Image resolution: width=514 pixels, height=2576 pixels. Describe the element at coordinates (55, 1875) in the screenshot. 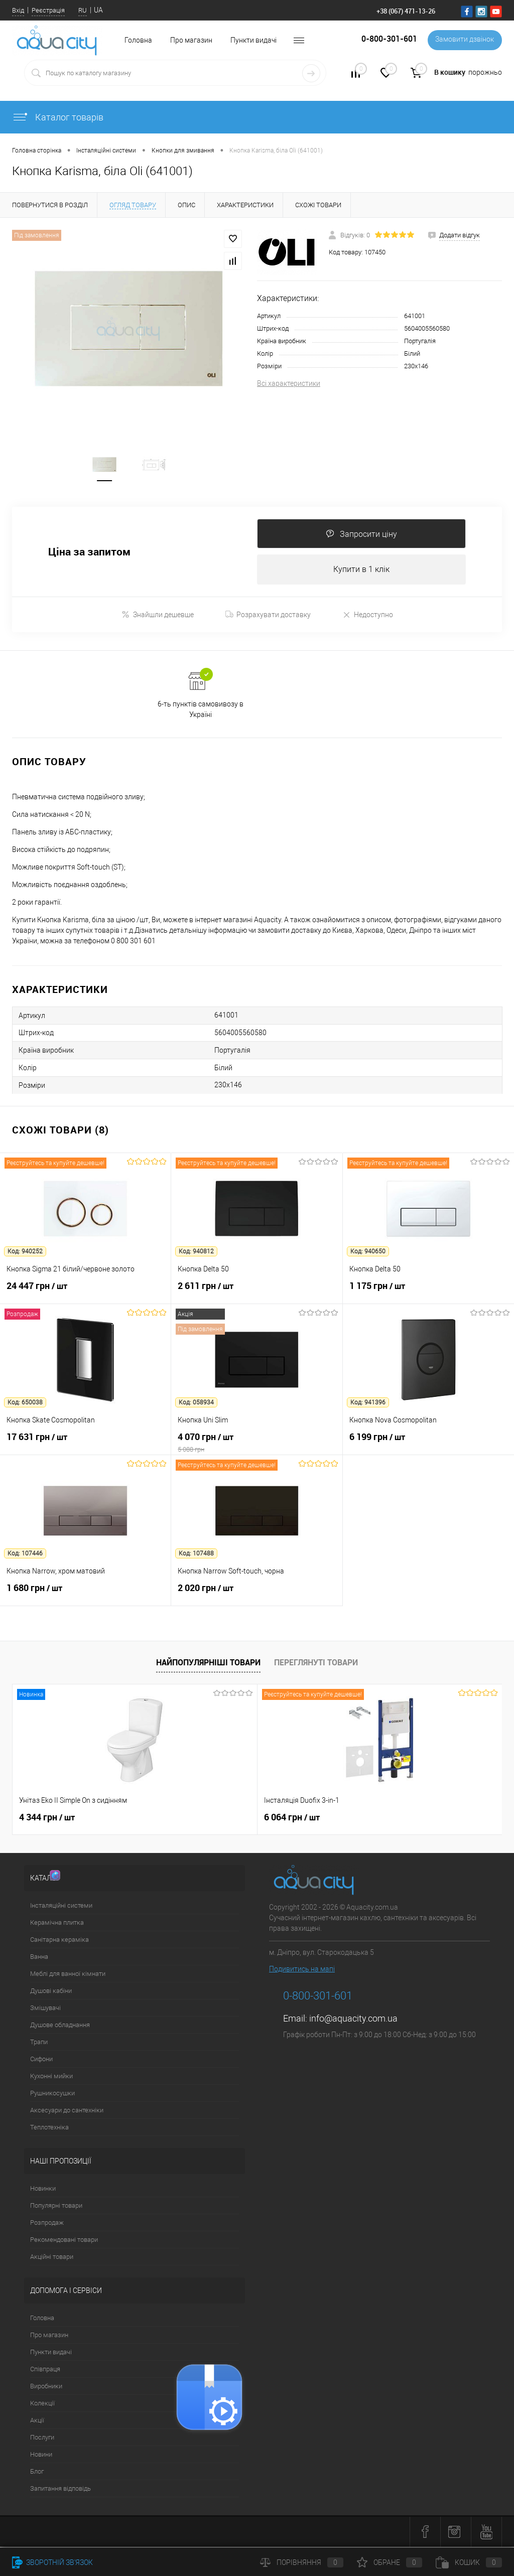

I see `open gns3 network simulation software` at that location.